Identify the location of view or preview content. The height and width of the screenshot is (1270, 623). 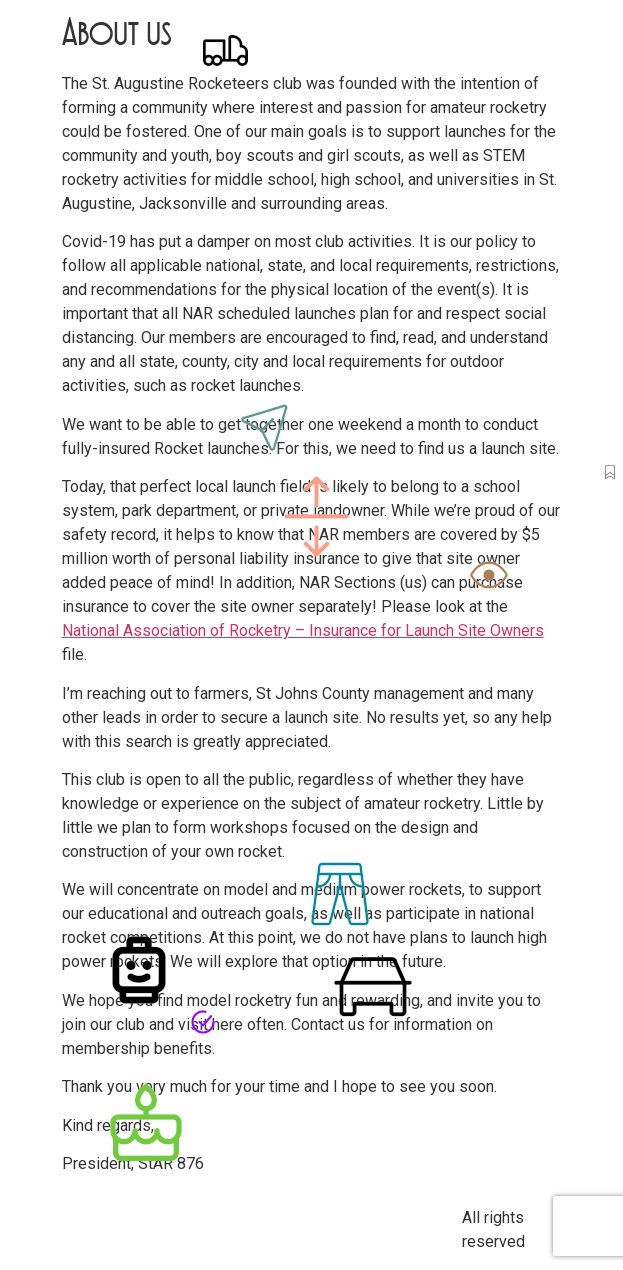
(489, 575).